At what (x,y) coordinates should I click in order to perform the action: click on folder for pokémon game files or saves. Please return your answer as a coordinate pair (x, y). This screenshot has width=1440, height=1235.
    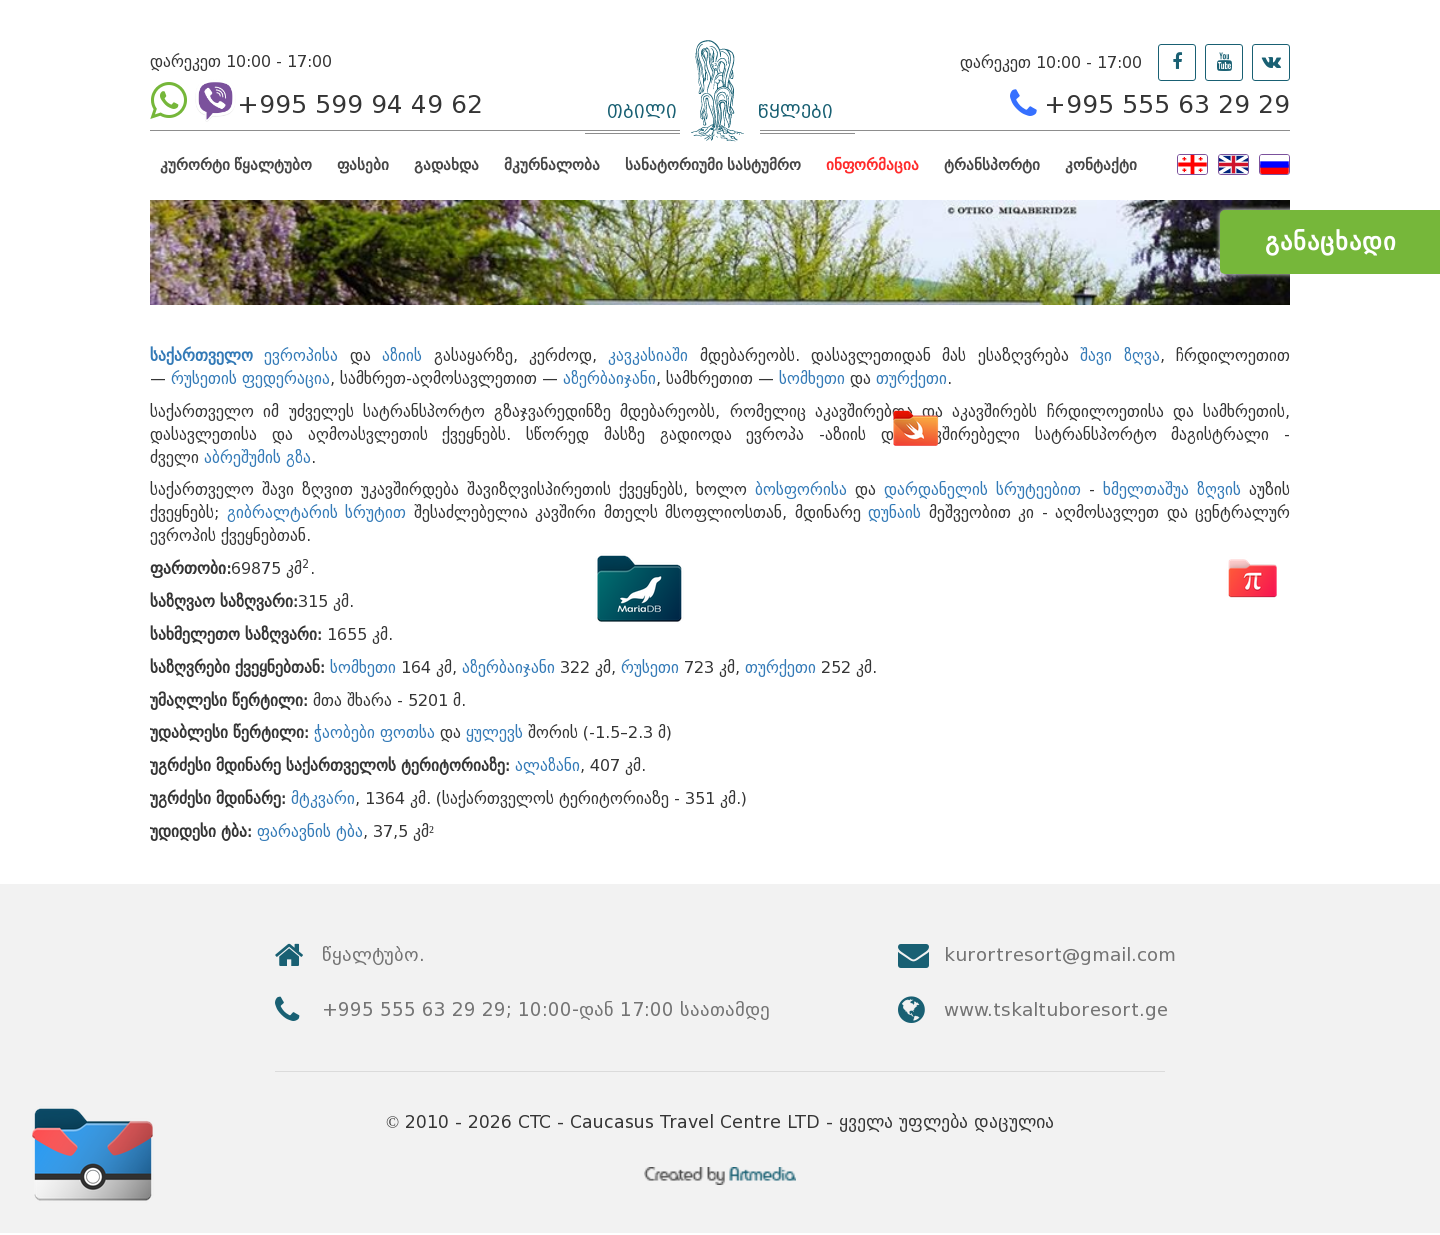
    Looking at the image, I should click on (92, 1157).